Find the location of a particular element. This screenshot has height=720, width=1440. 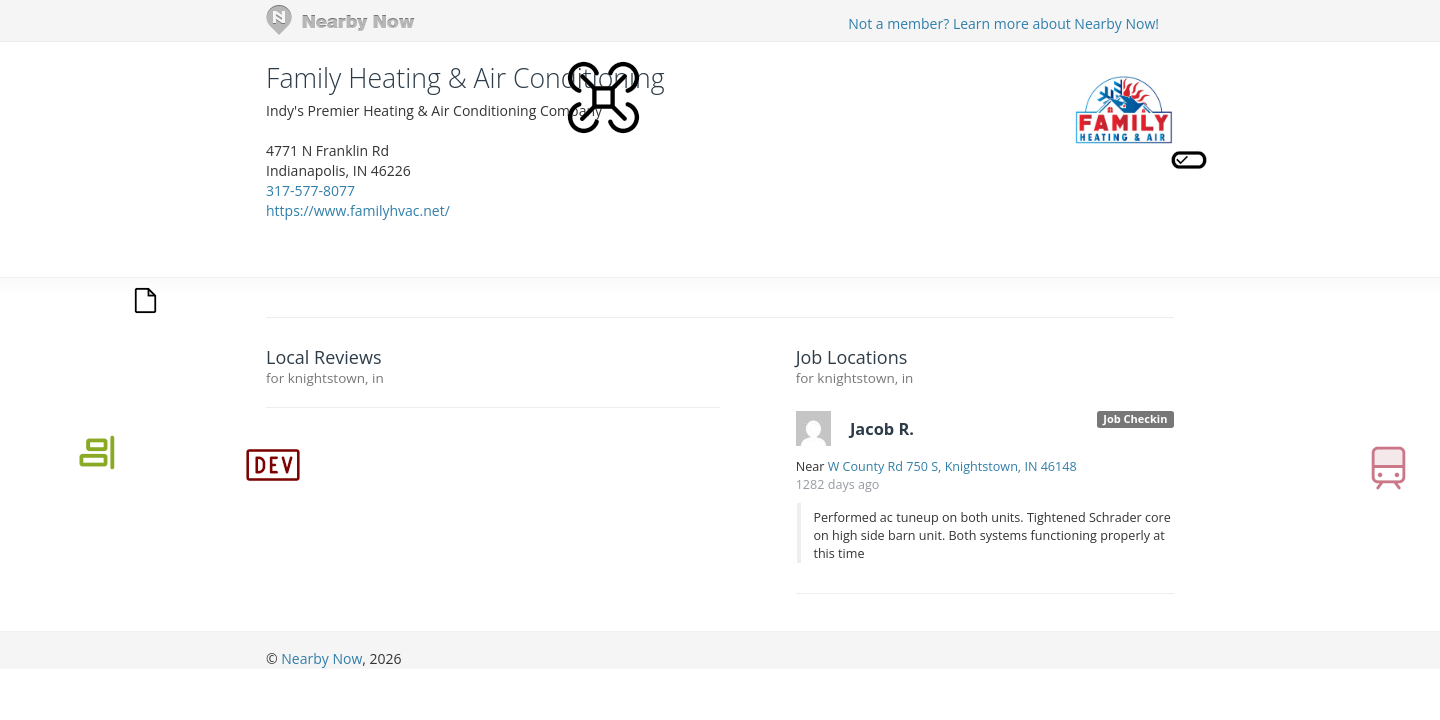

align text to the right is located at coordinates (97, 452).